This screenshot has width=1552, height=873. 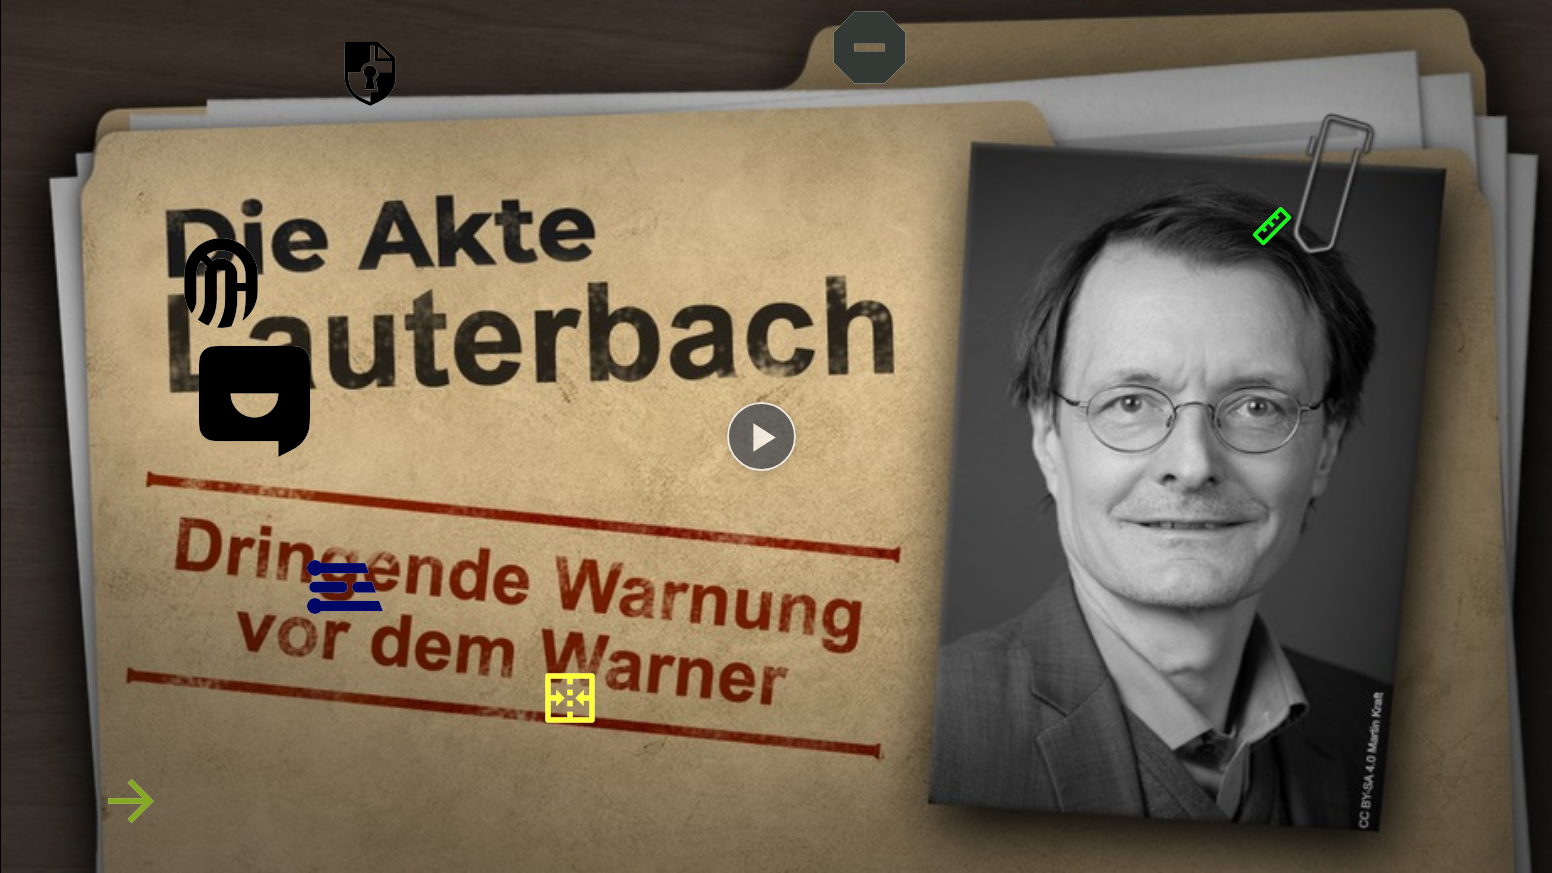 What do you see at coordinates (131, 801) in the screenshot?
I see `navigate to the next item or screen` at bounding box center [131, 801].